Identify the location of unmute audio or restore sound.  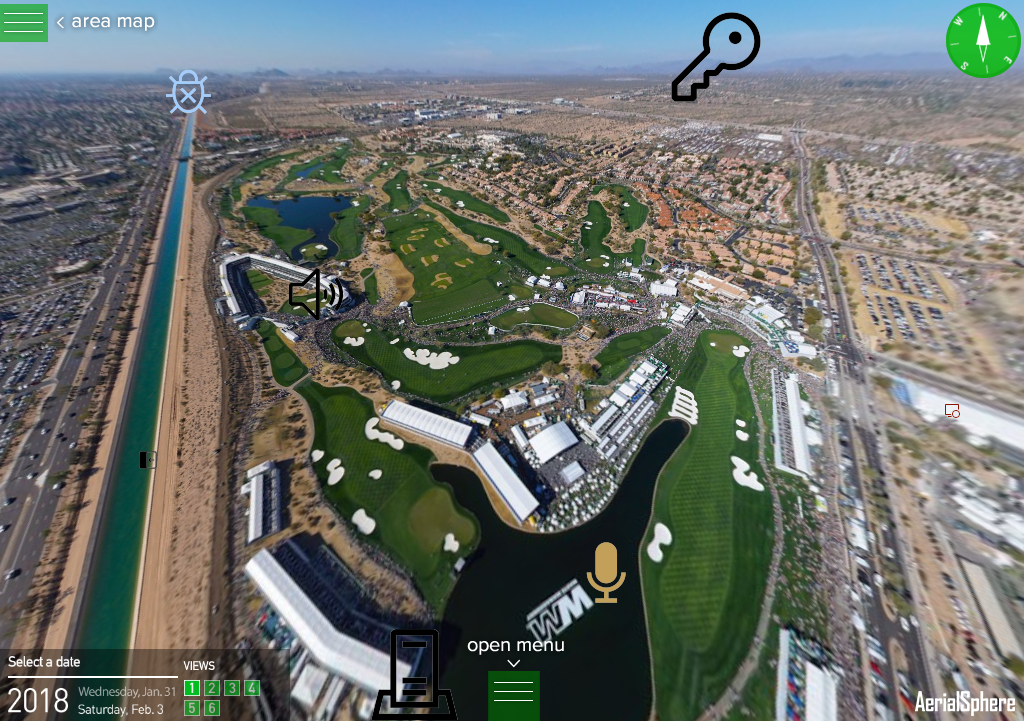
(316, 295).